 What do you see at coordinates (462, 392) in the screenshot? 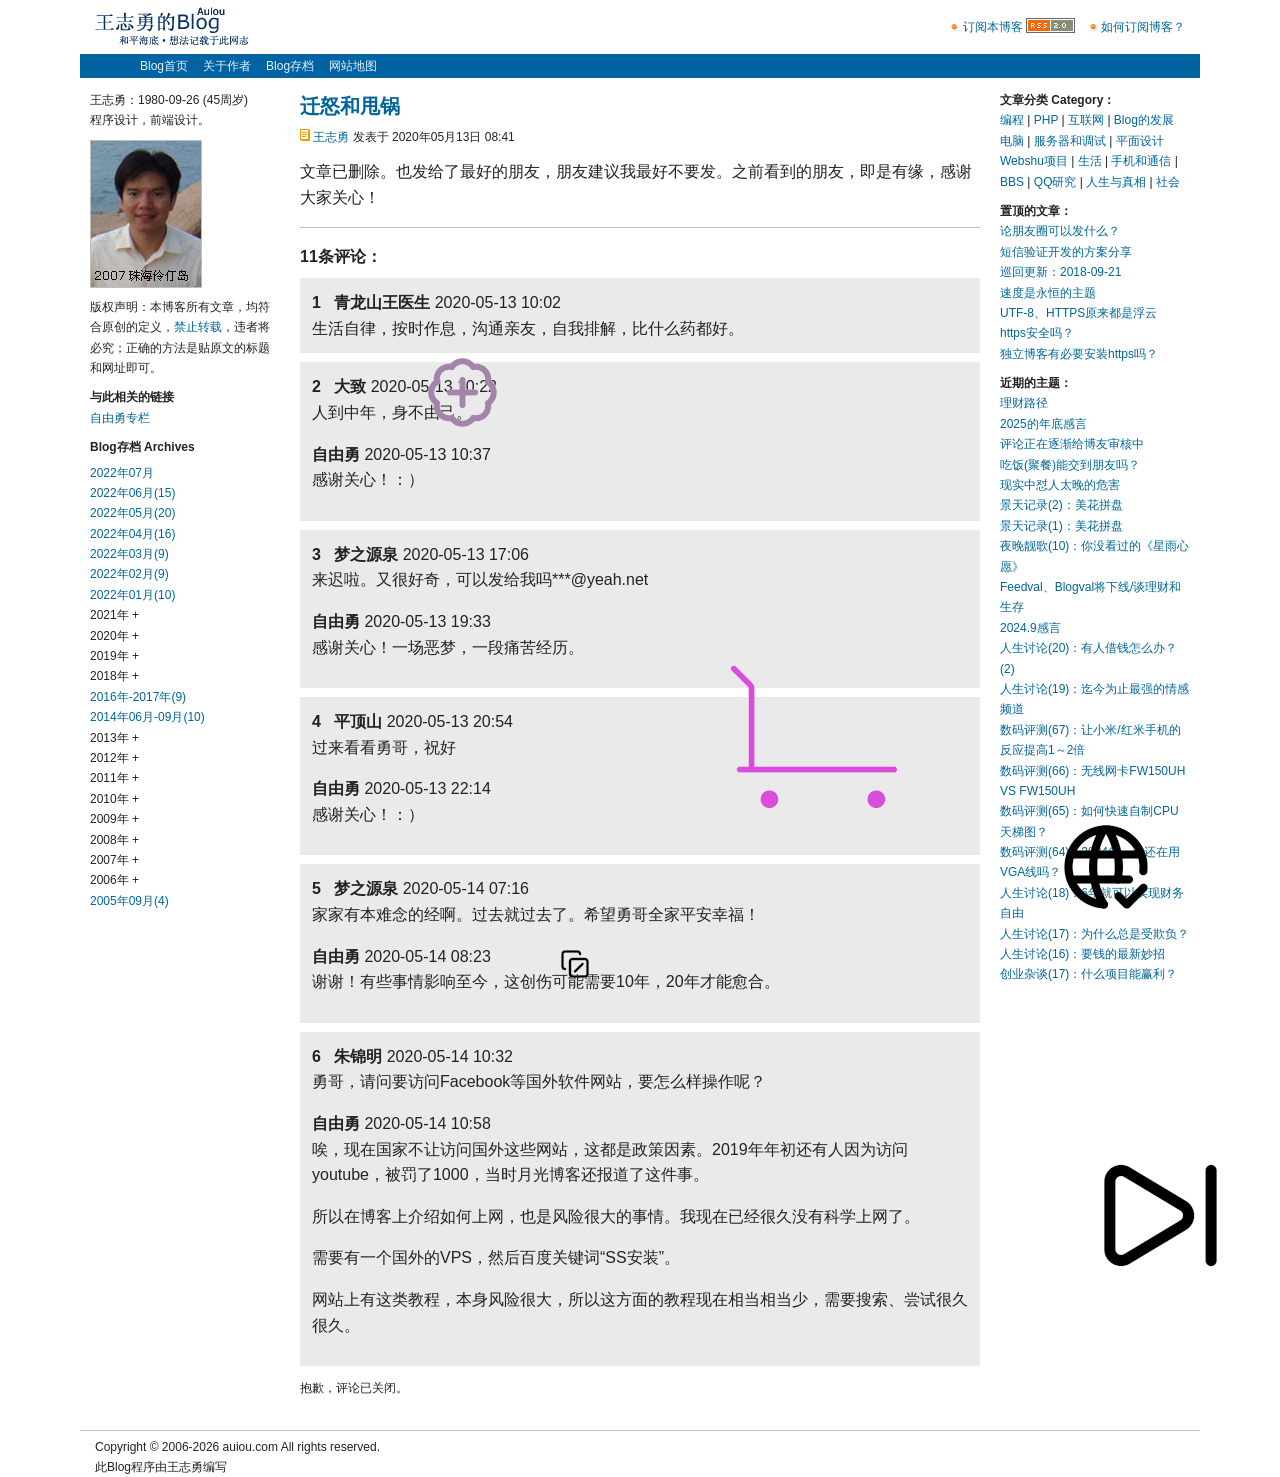
I see `add a new badge or achievement` at bounding box center [462, 392].